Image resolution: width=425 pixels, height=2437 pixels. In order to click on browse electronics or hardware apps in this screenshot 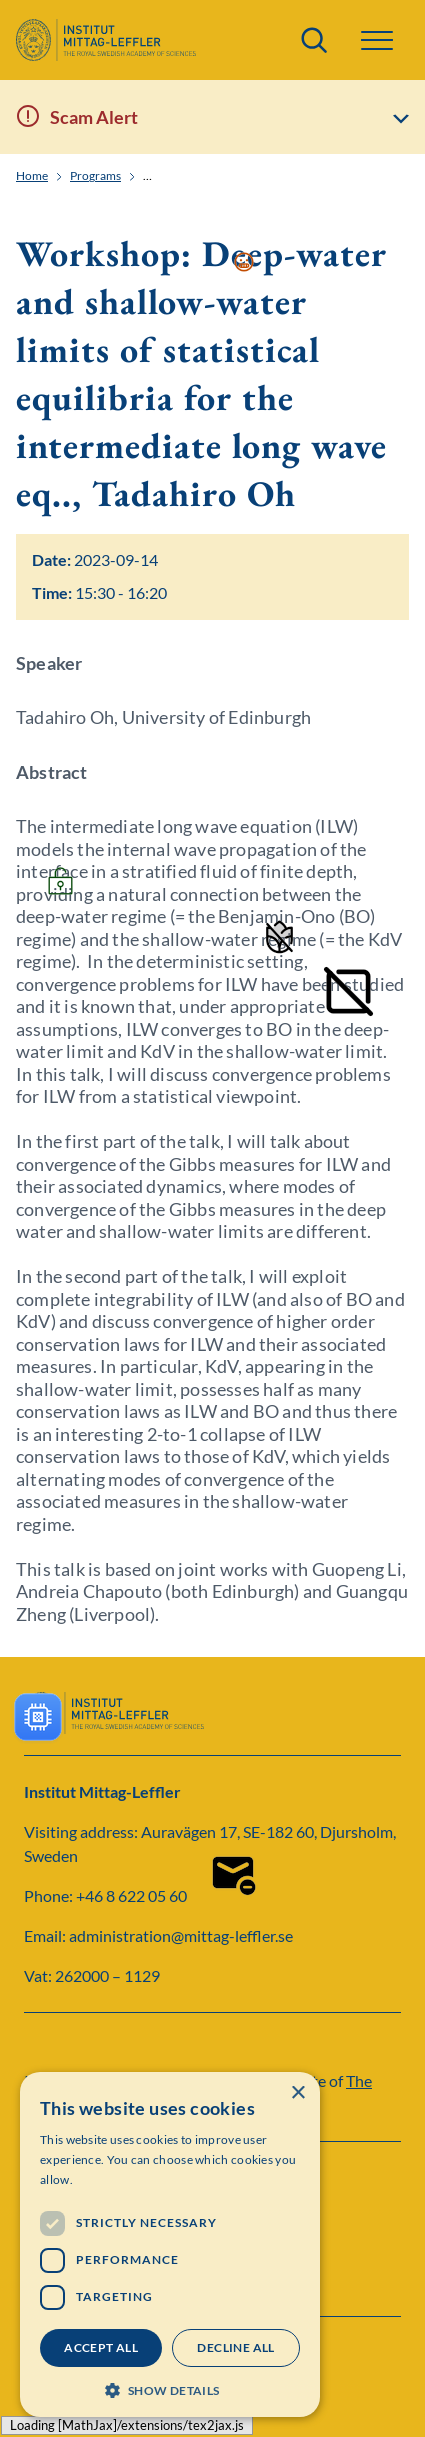, I will do `click(38, 1717)`.